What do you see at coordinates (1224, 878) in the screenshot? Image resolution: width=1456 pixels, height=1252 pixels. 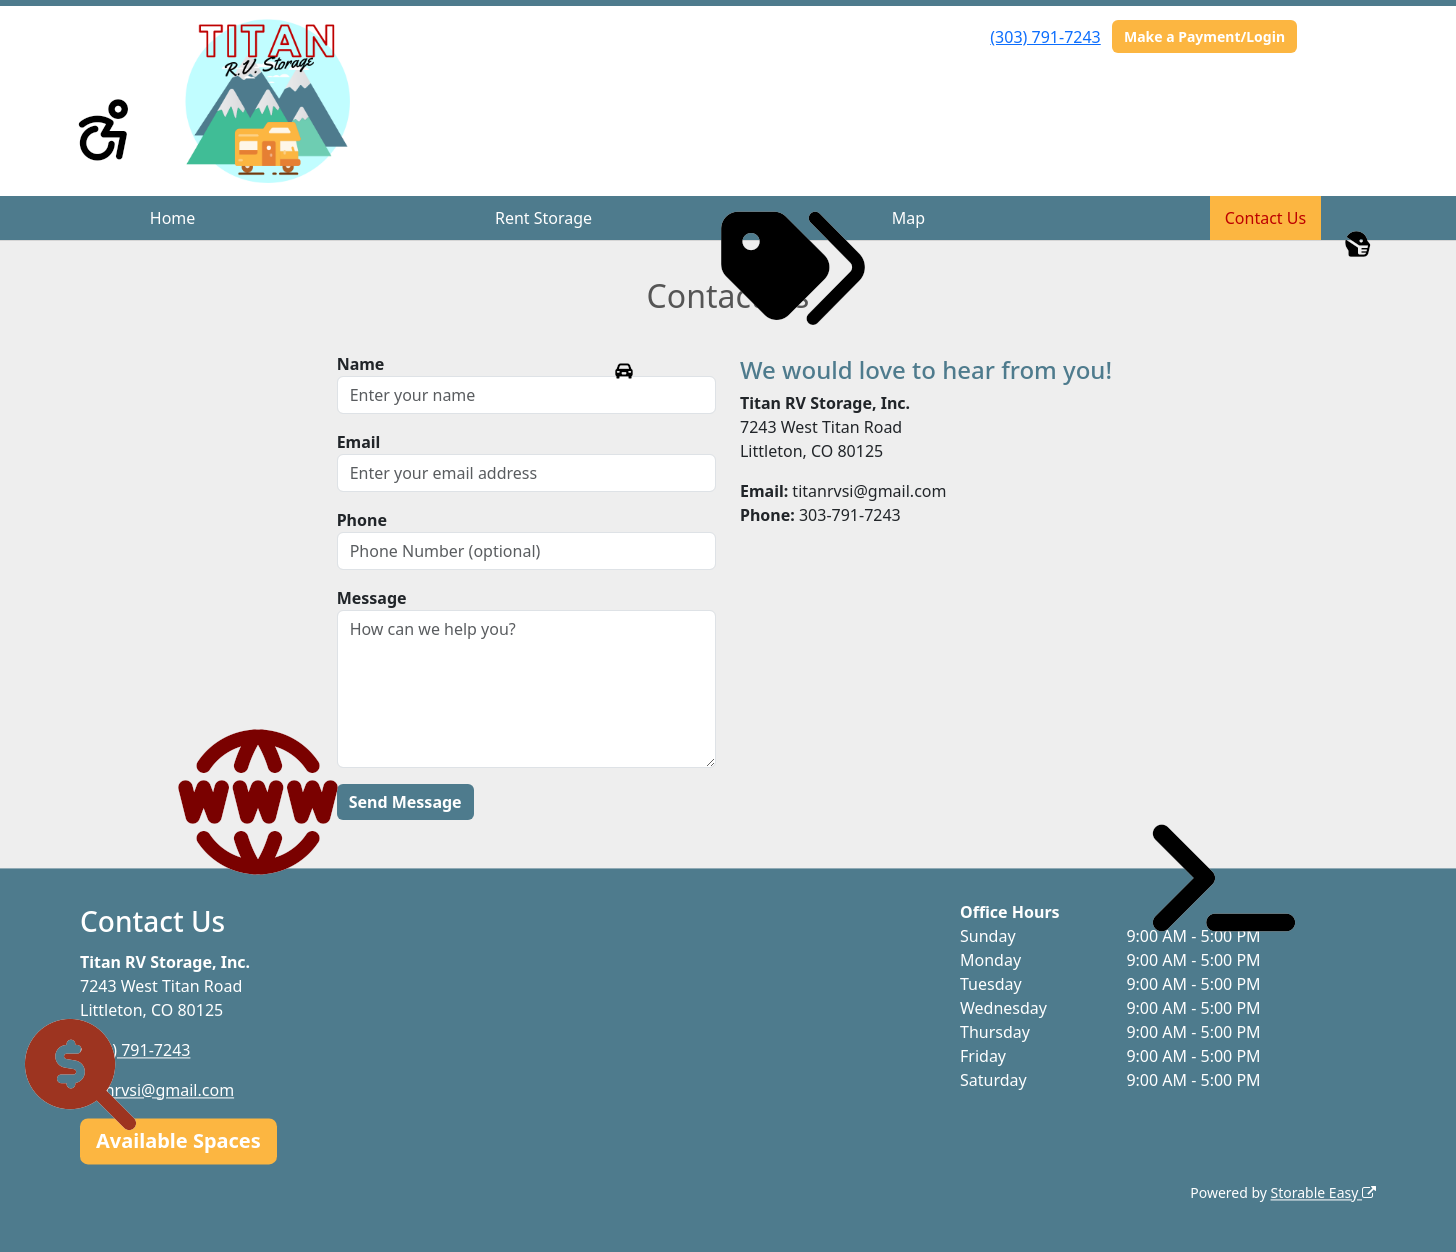 I see `open the command line terminal` at bounding box center [1224, 878].